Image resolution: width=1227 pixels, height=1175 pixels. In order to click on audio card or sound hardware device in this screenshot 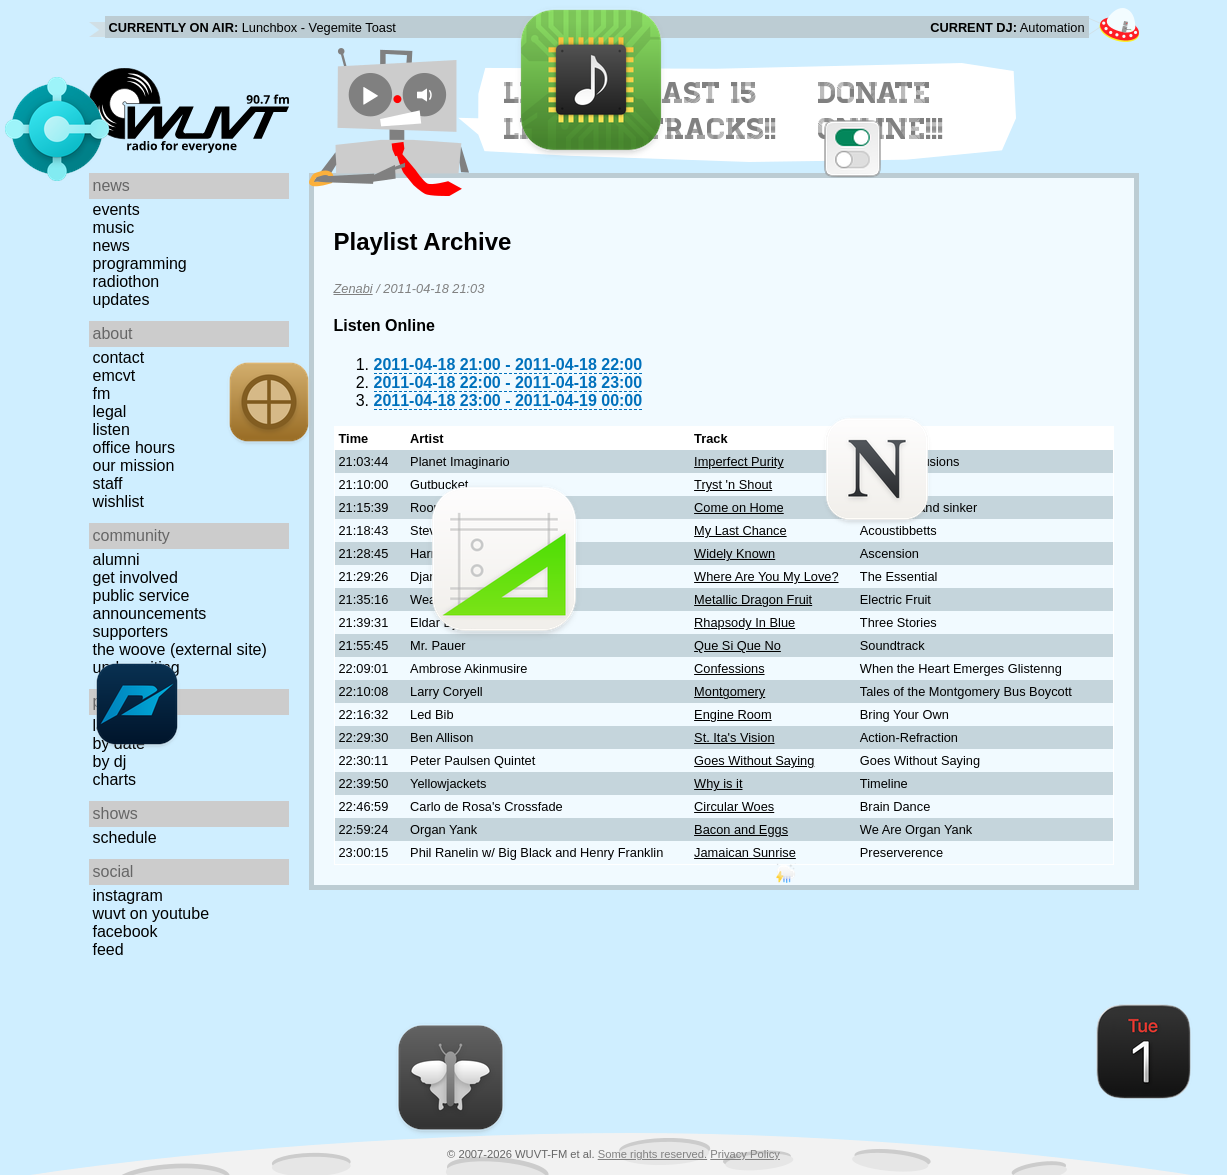, I will do `click(591, 80)`.